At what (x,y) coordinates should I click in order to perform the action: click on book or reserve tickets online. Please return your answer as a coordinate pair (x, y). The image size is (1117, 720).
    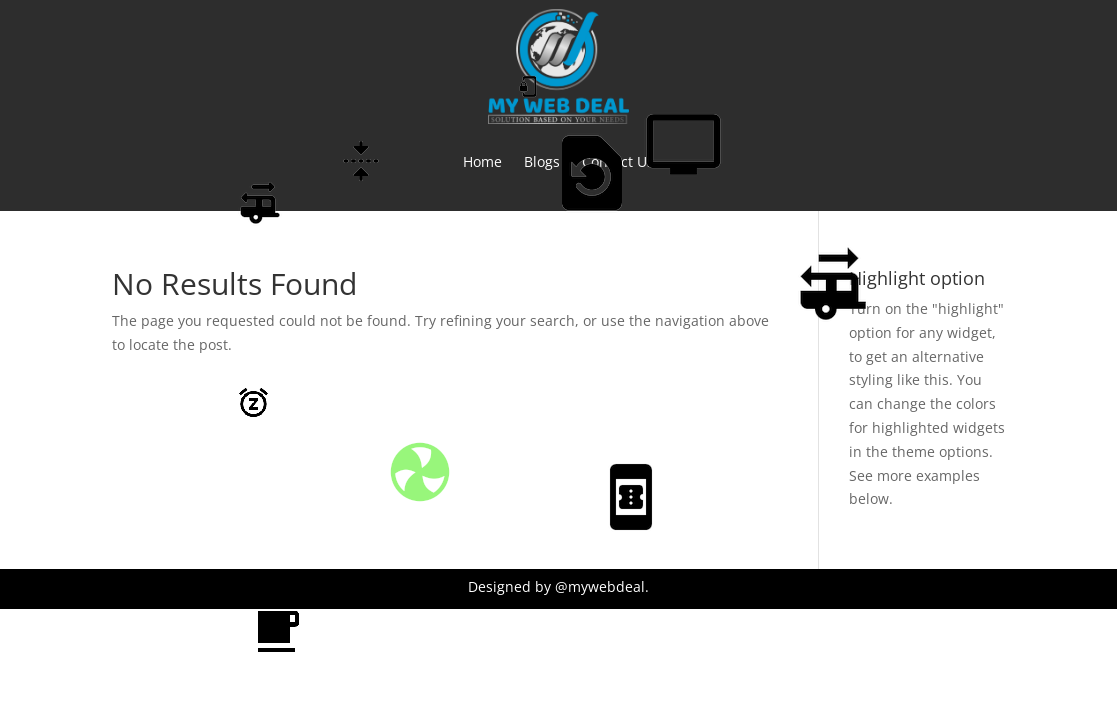
    Looking at the image, I should click on (631, 497).